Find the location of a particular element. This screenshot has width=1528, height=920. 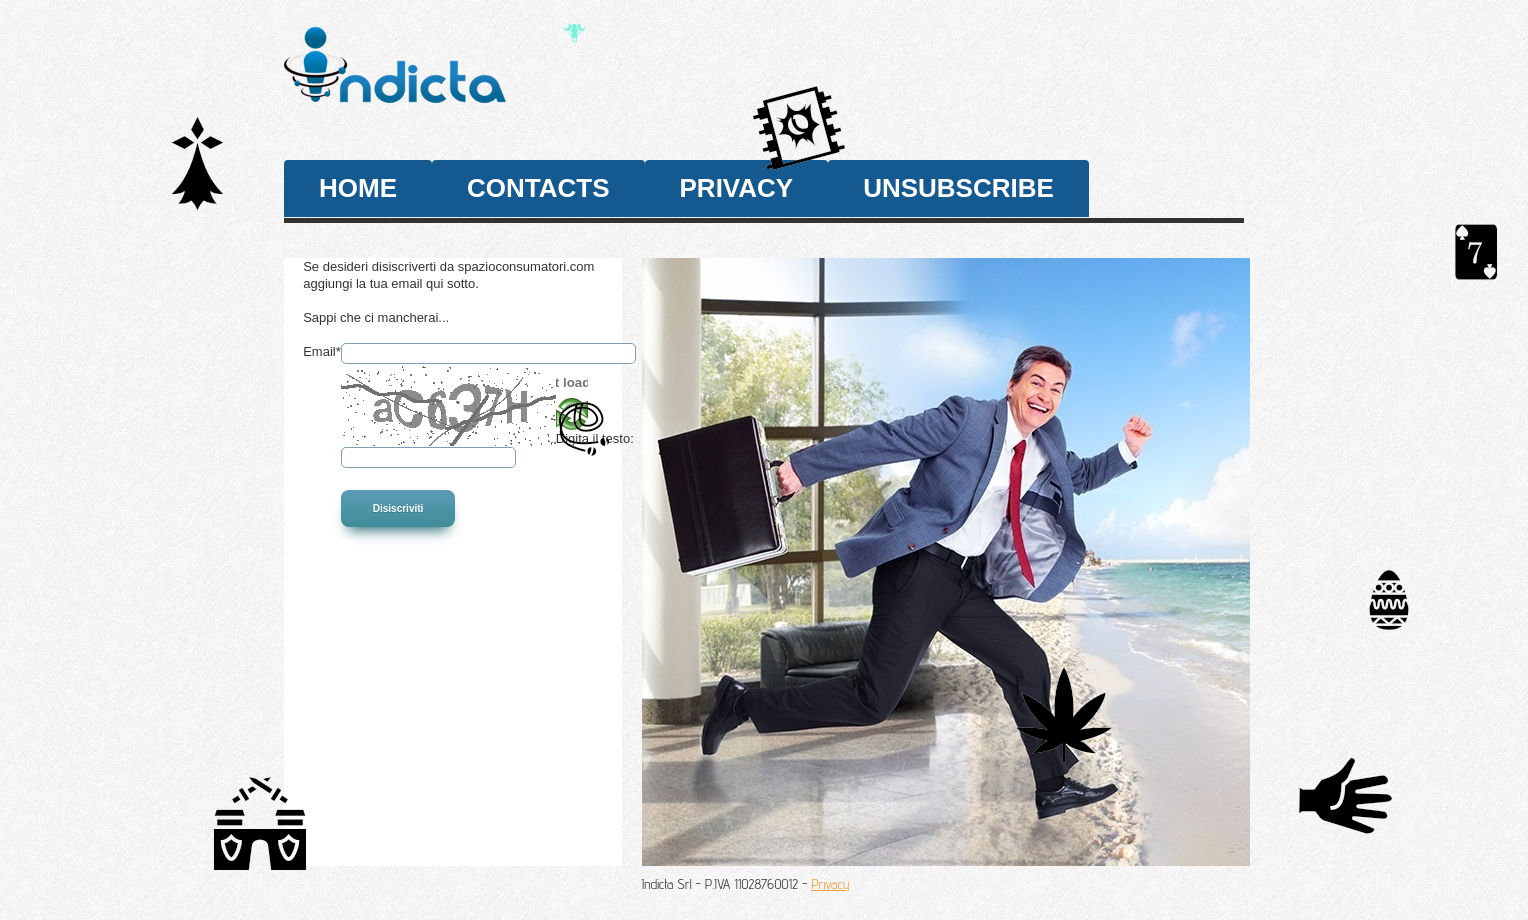

browse hemp or cannabis-related products is located at coordinates (1064, 715).